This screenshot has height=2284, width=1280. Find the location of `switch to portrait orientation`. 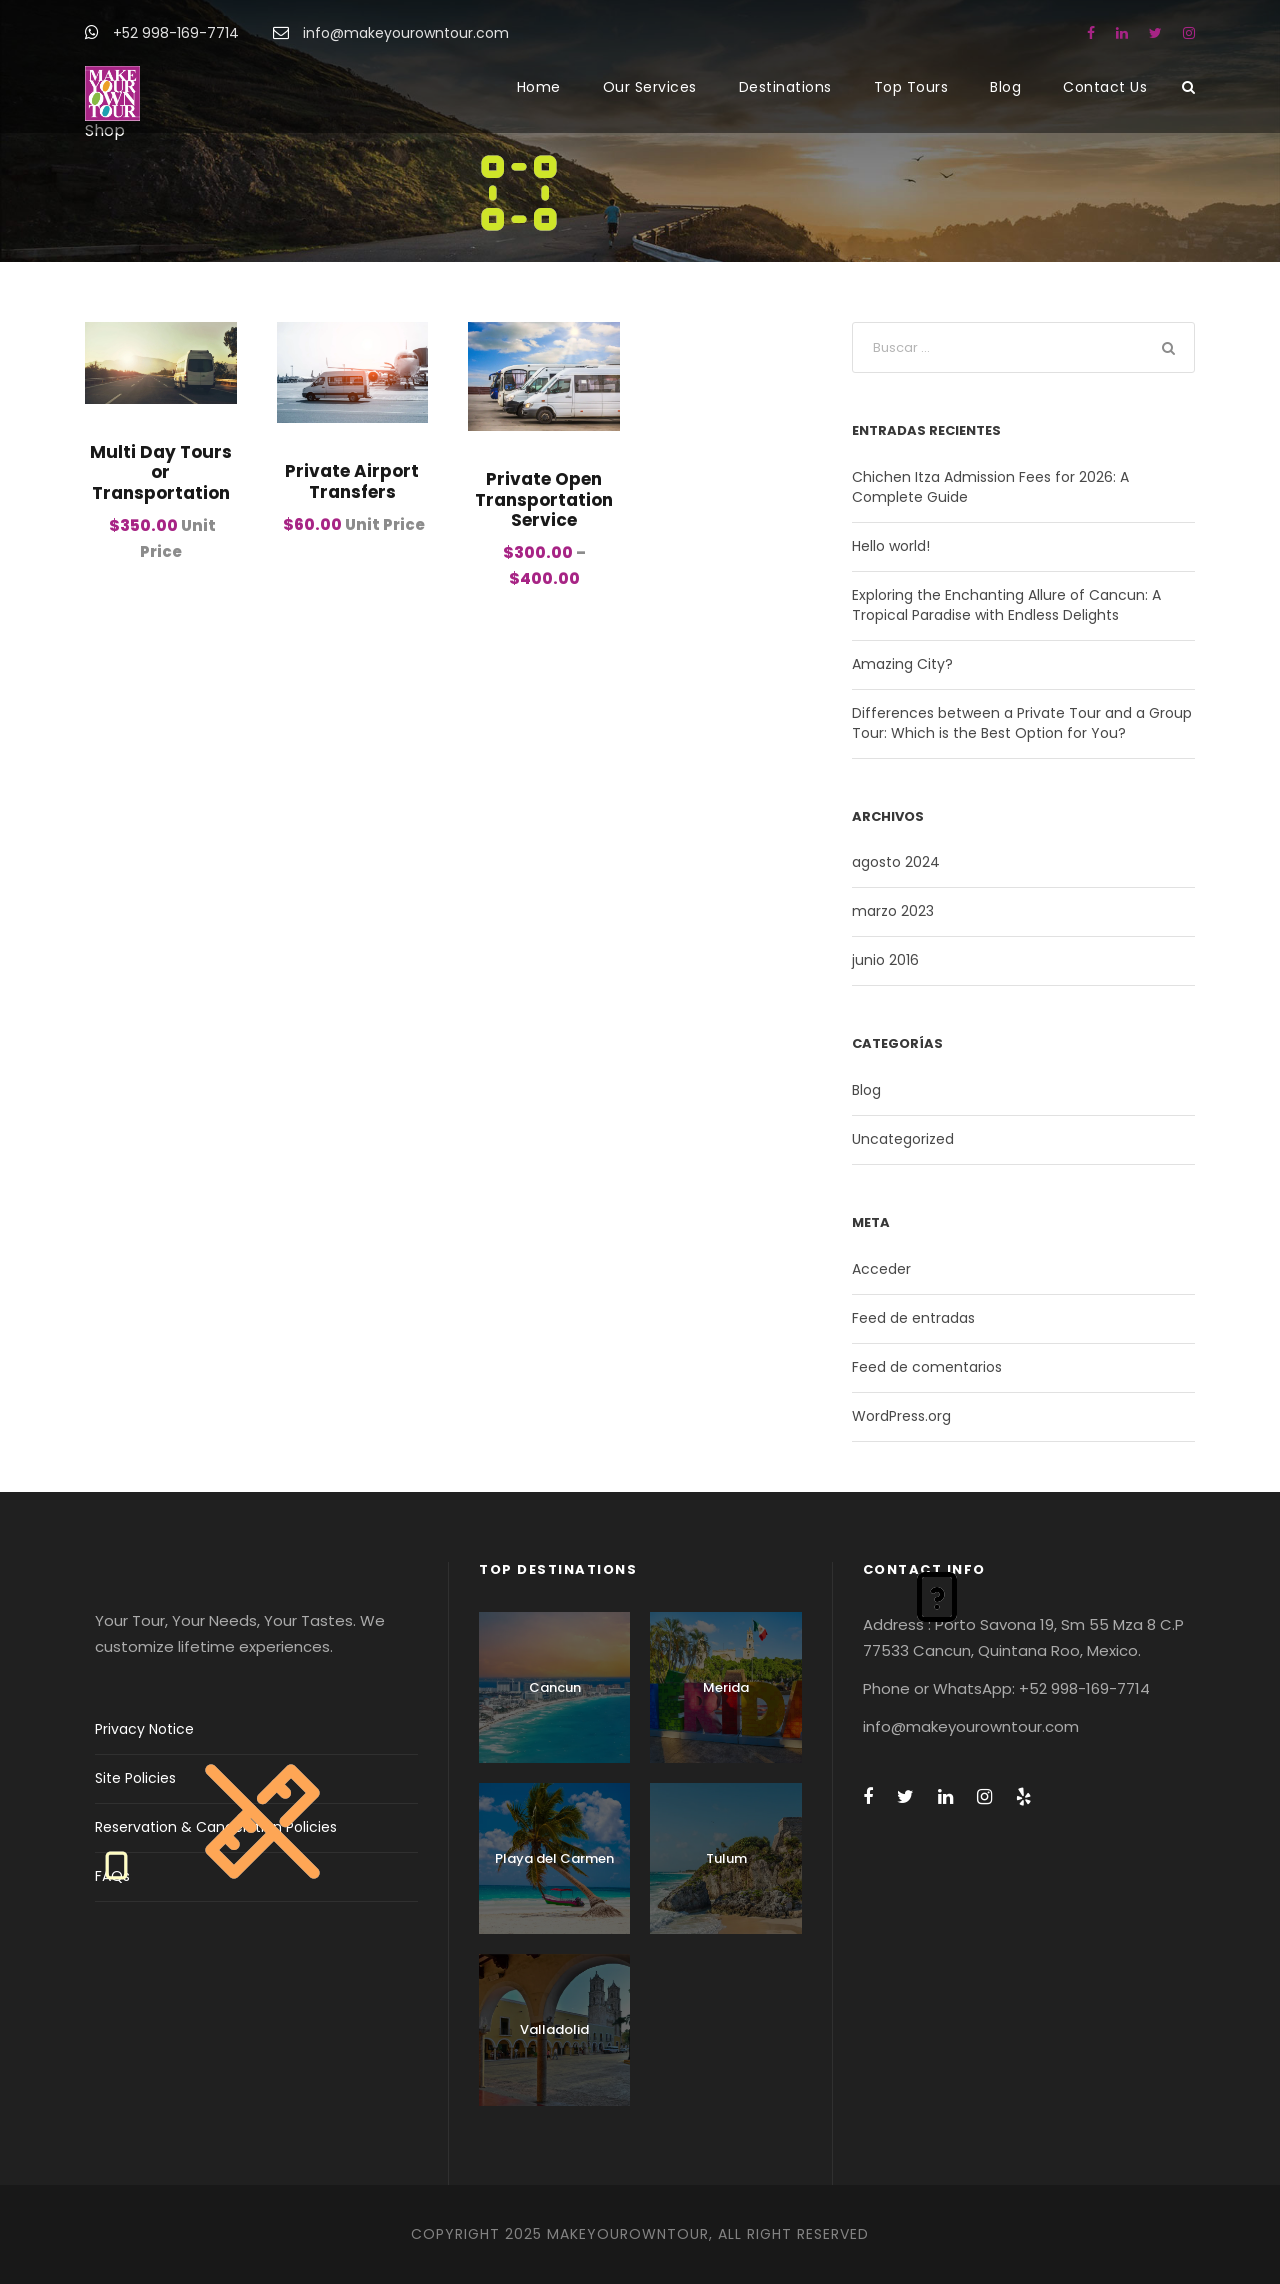

switch to portrait orientation is located at coordinates (116, 1865).